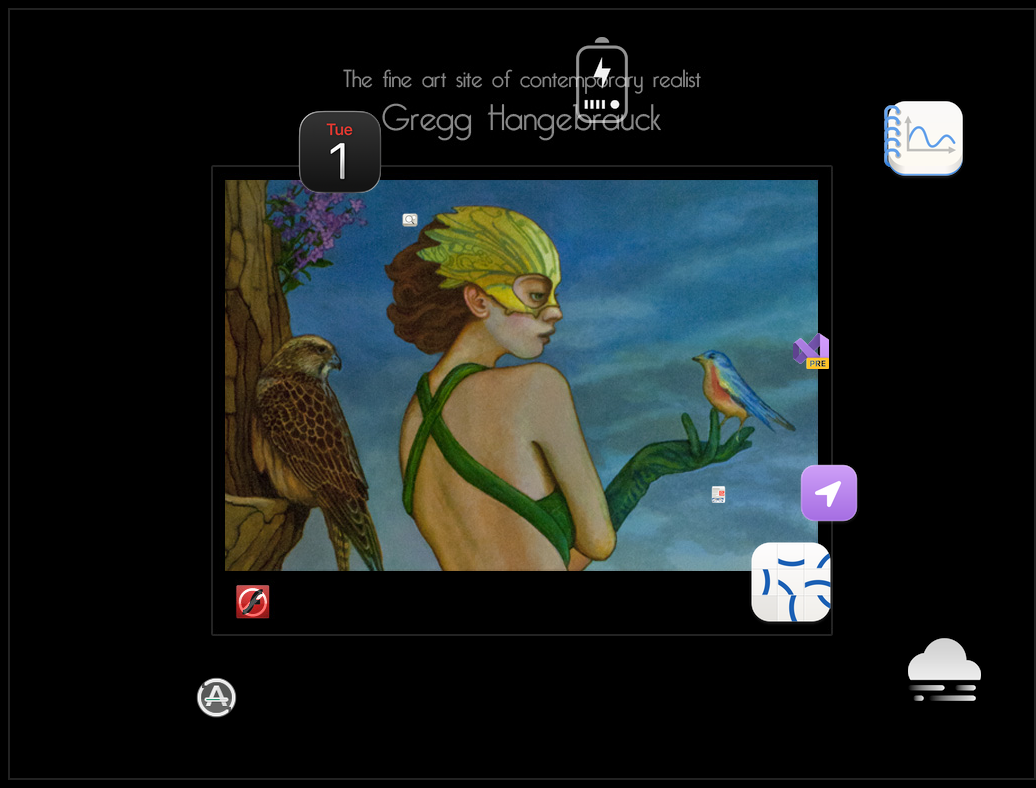 The height and width of the screenshot is (788, 1036). I want to click on open evince document viewer, so click(718, 494).